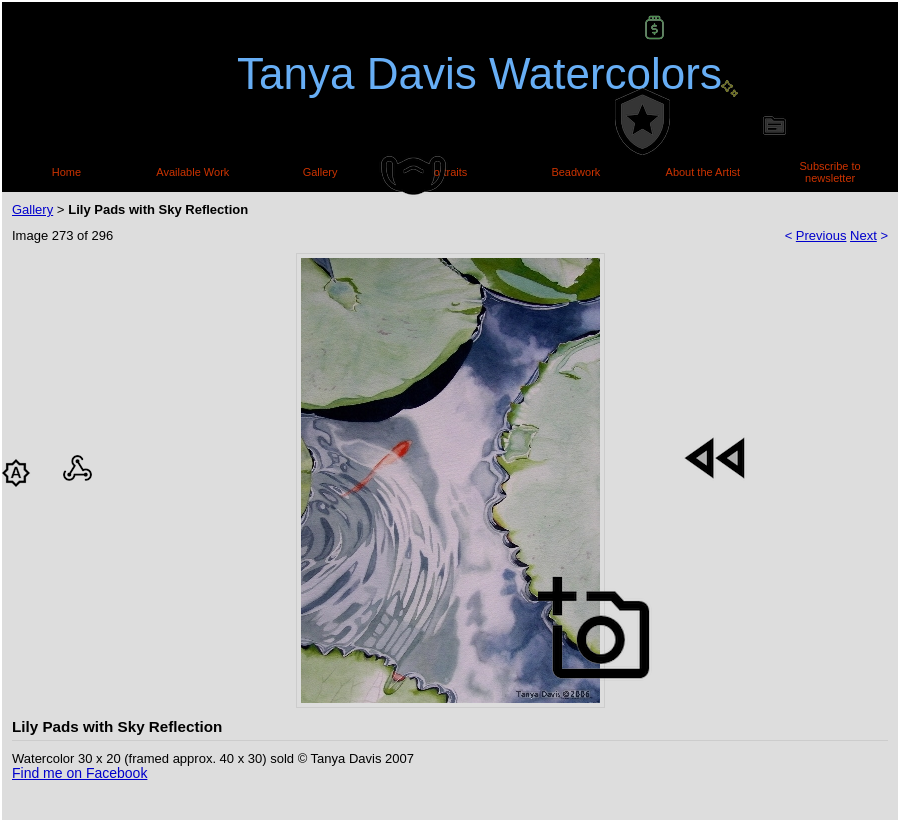 Image resolution: width=900 pixels, height=822 pixels. Describe the element at coordinates (729, 88) in the screenshot. I see `indicates AI-generated or enhanced content` at that location.